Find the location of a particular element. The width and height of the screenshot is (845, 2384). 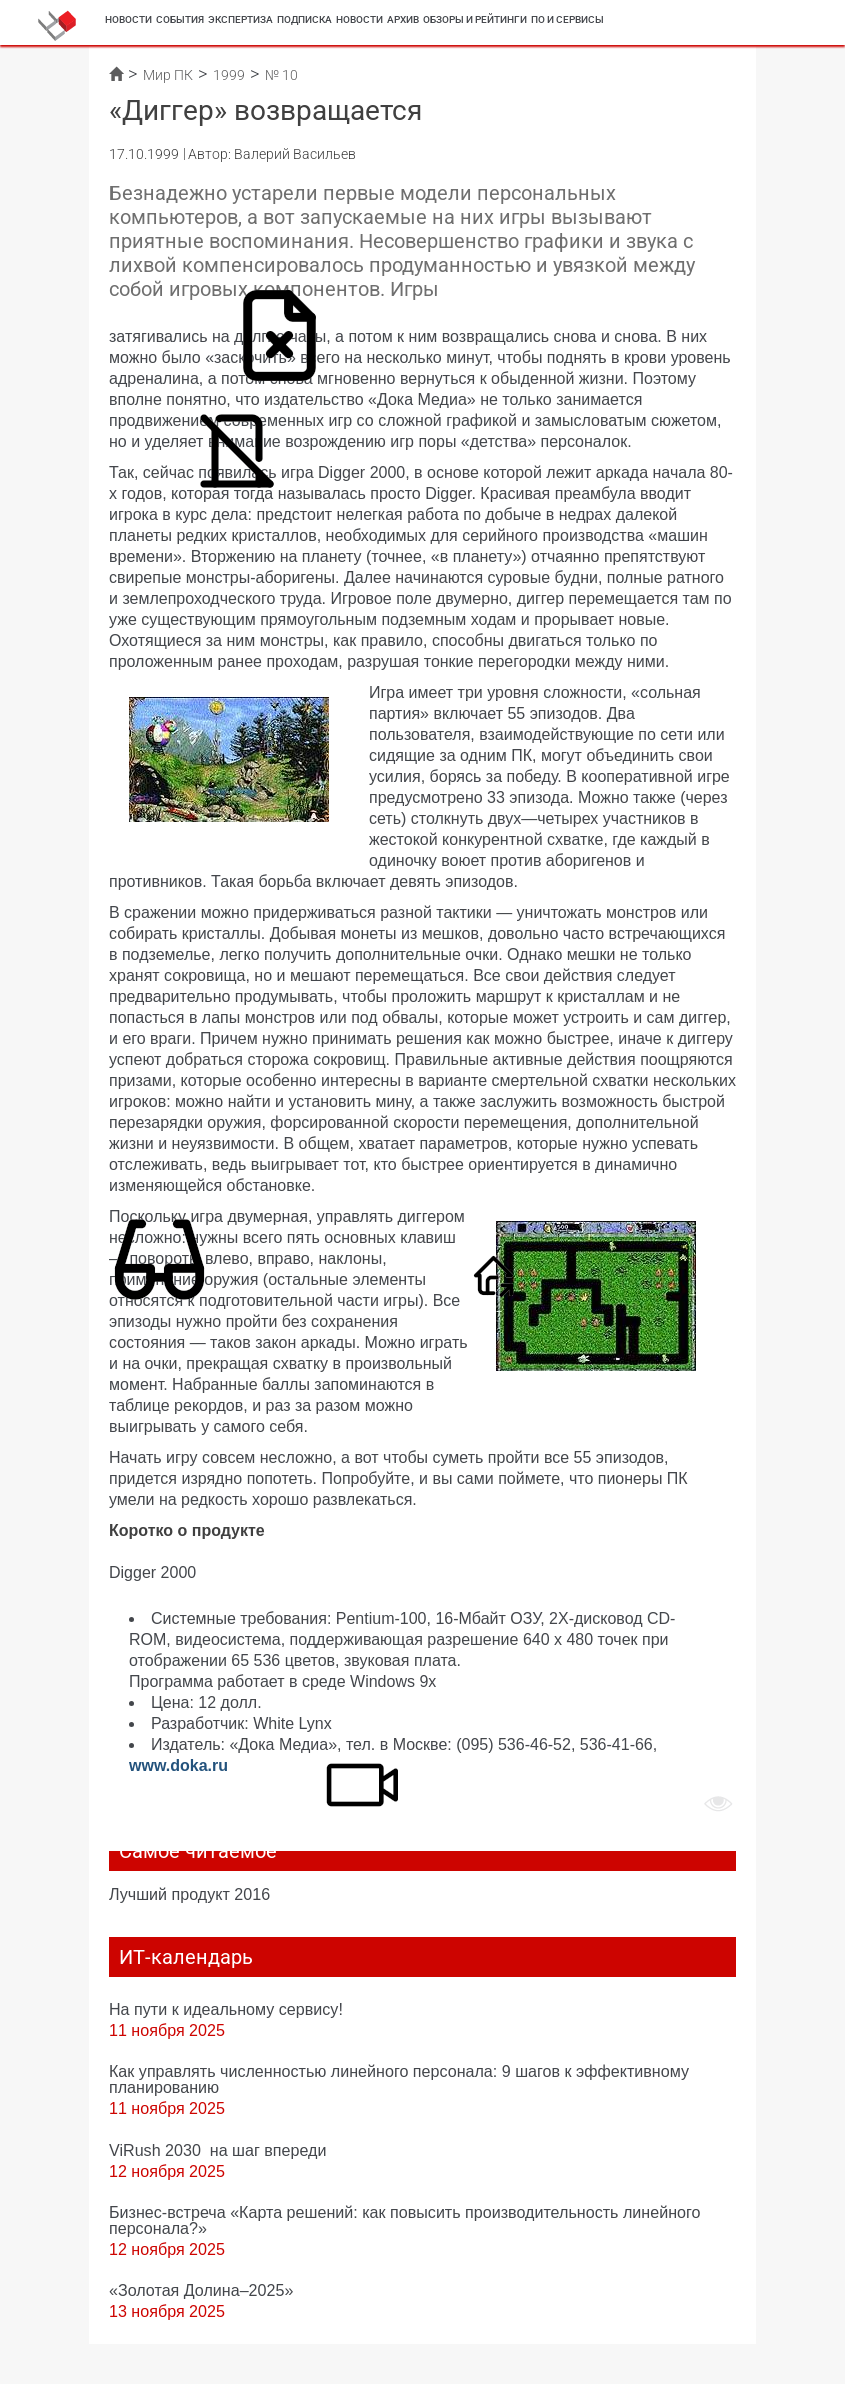

share a home or property listing is located at coordinates (493, 1275).